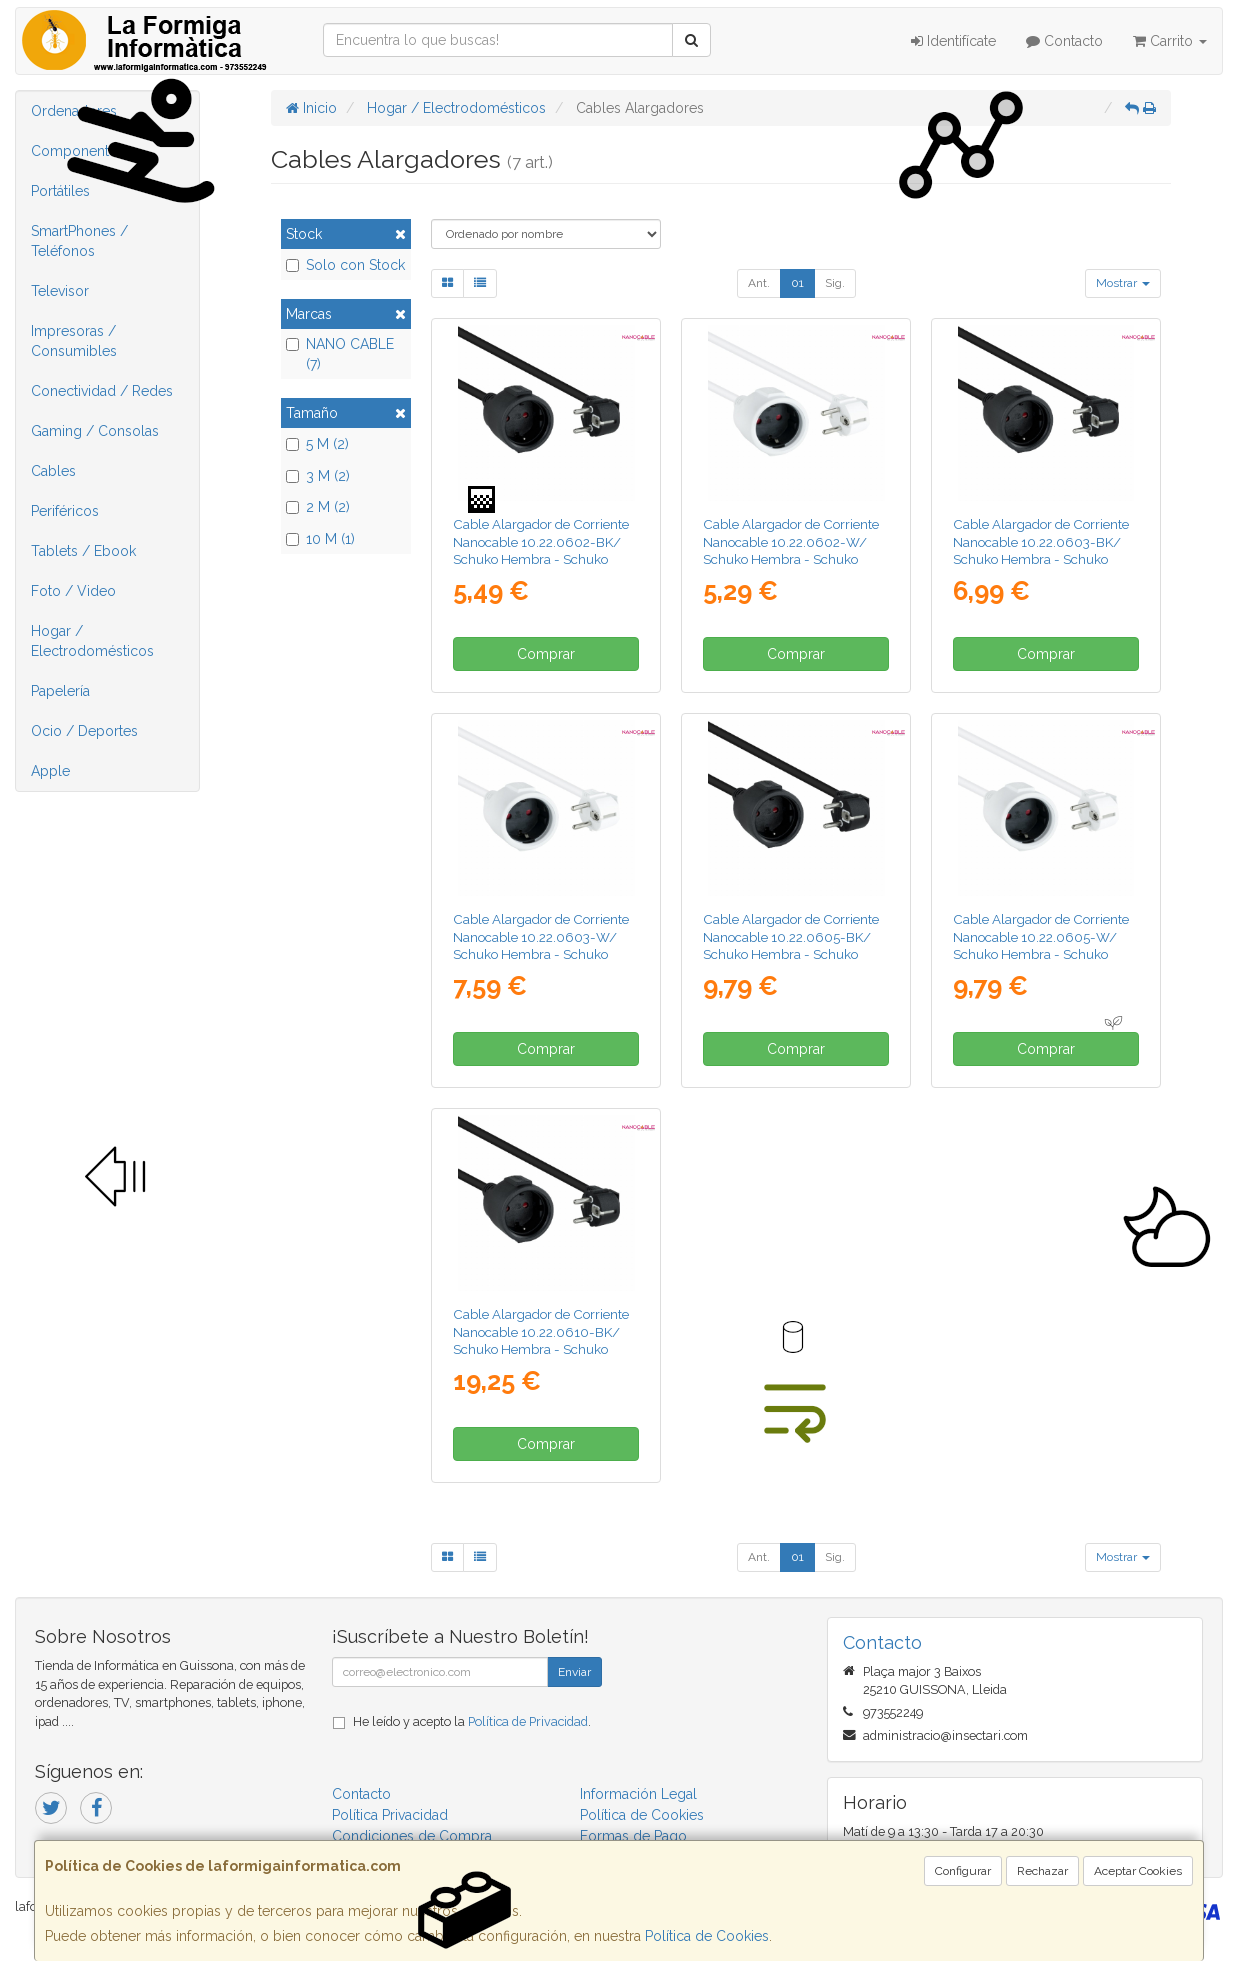 This screenshot has width=1238, height=1961. What do you see at coordinates (795, 1409) in the screenshot?
I see `toggle text wrapping in a document or code editor` at bounding box center [795, 1409].